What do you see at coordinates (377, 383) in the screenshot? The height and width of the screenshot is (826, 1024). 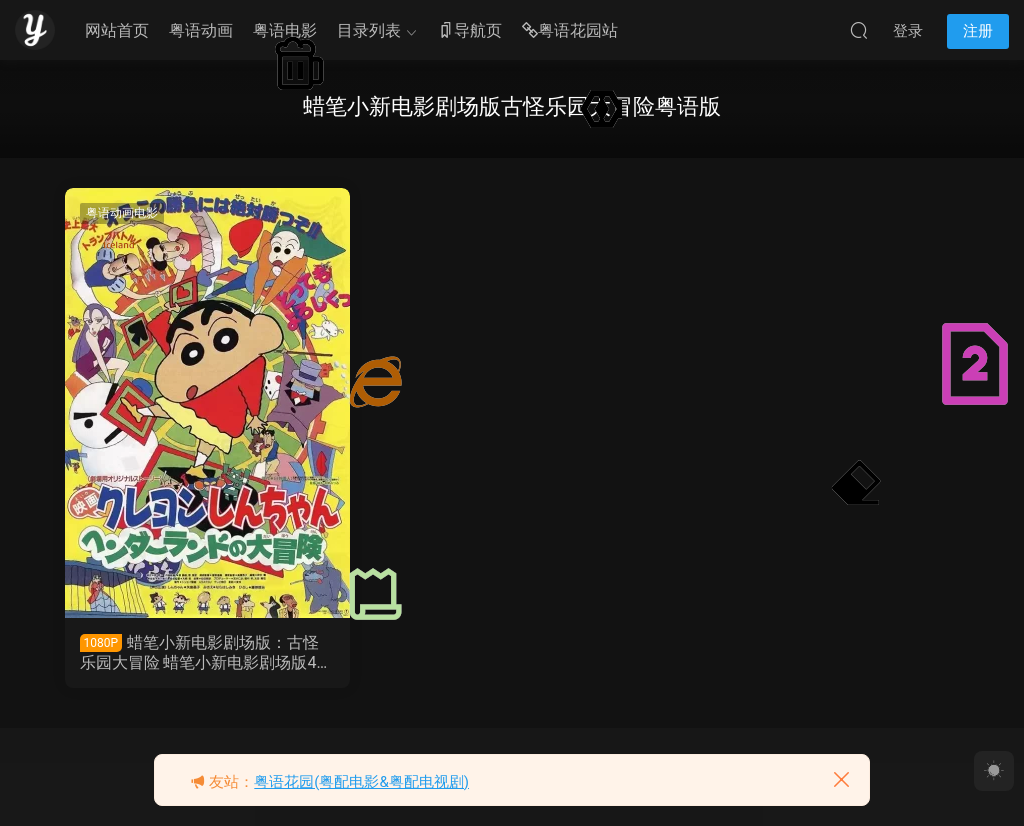 I see `open link in internet explorer` at bounding box center [377, 383].